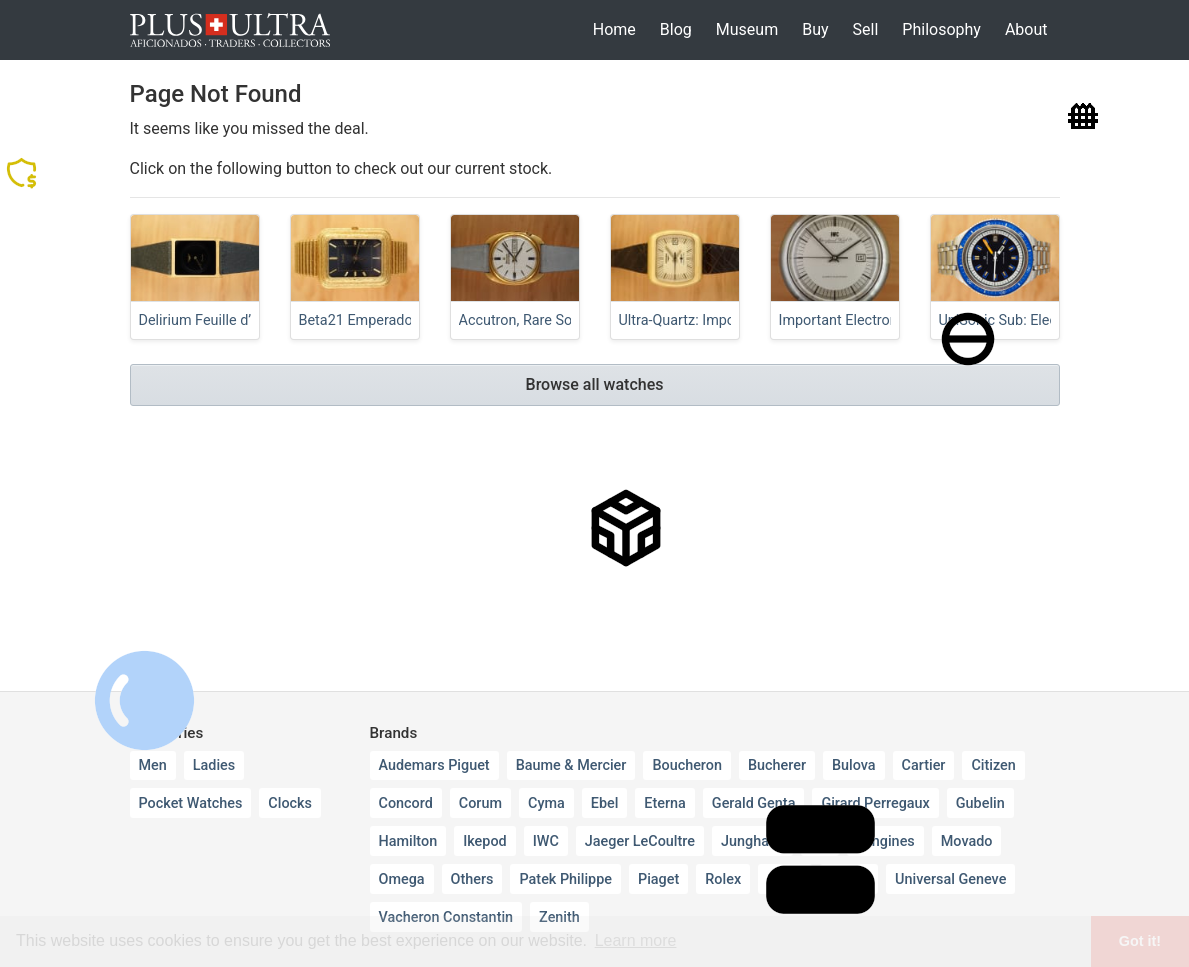 This screenshot has height=967, width=1189. I want to click on access fence or boundary settings, so click(1083, 116).